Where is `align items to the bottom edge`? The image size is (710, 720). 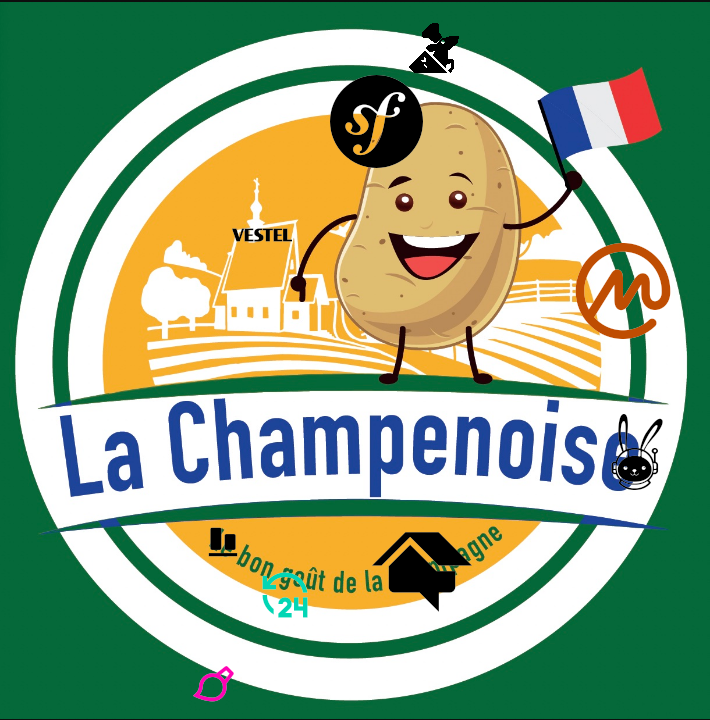 align items to the bottom edge is located at coordinates (223, 542).